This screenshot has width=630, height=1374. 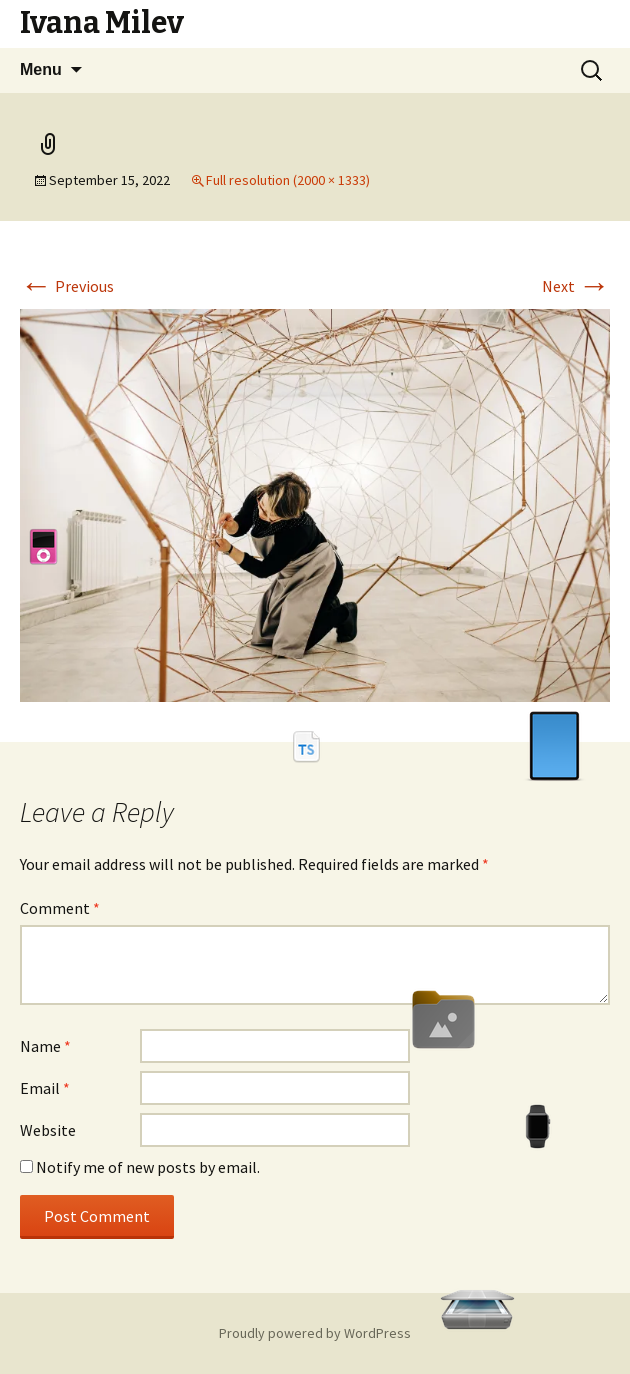 What do you see at coordinates (306, 746) in the screenshot?
I see `a typescript source code file` at bounding box center [306, 746].